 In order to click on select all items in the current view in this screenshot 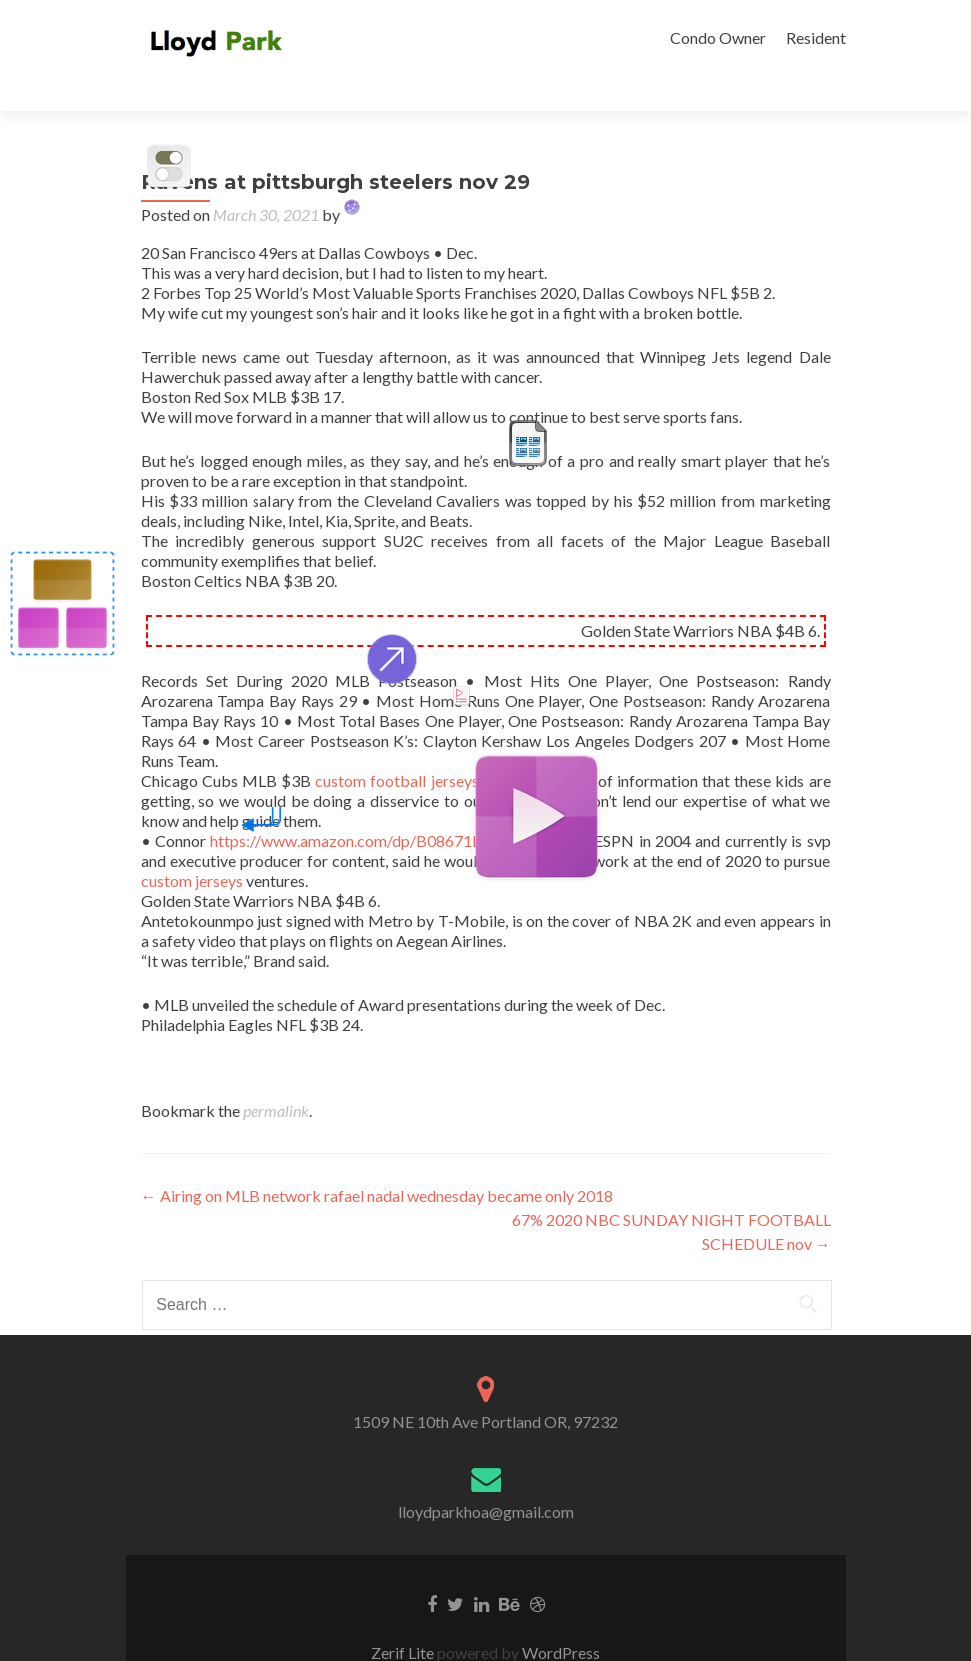, I will do `click(62, 603)`.